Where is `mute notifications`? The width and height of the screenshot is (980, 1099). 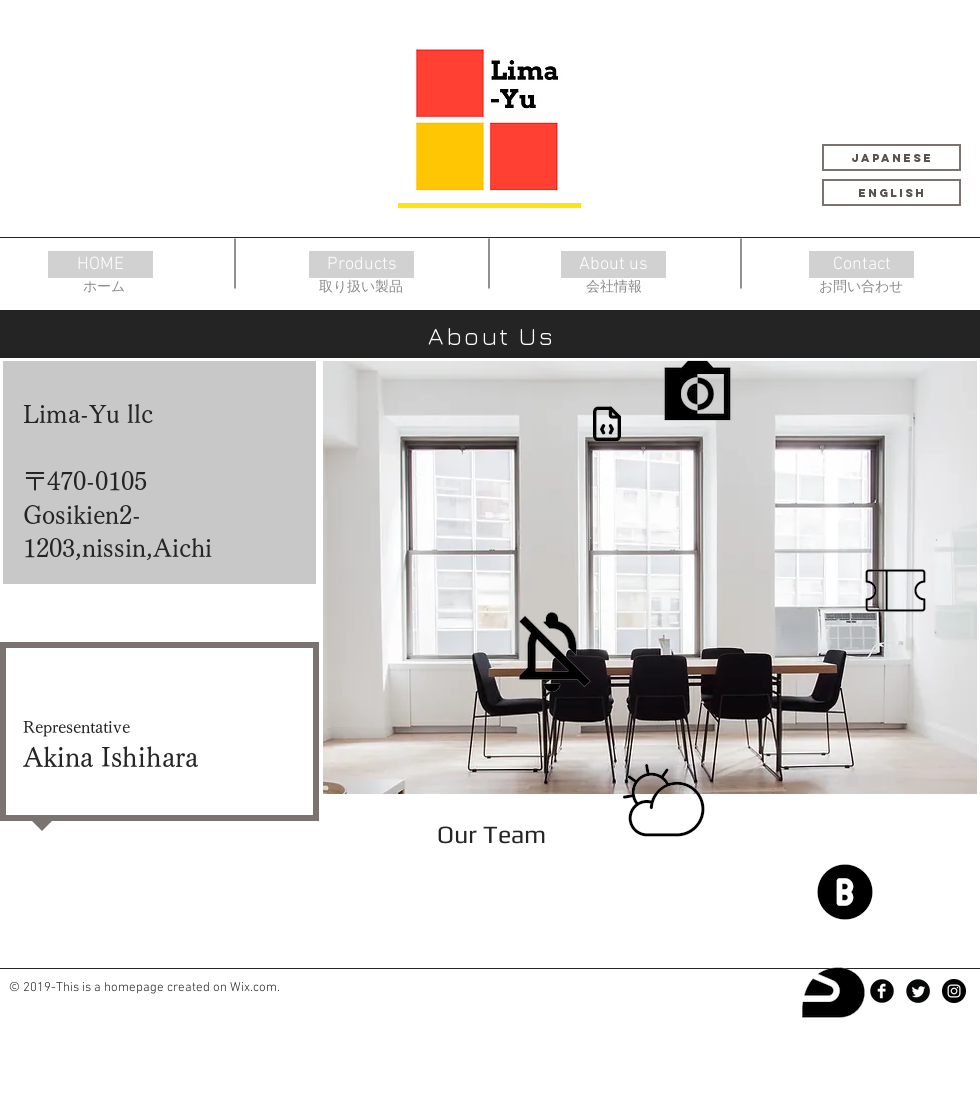
mute notifications is located at coordinates (552, 651).